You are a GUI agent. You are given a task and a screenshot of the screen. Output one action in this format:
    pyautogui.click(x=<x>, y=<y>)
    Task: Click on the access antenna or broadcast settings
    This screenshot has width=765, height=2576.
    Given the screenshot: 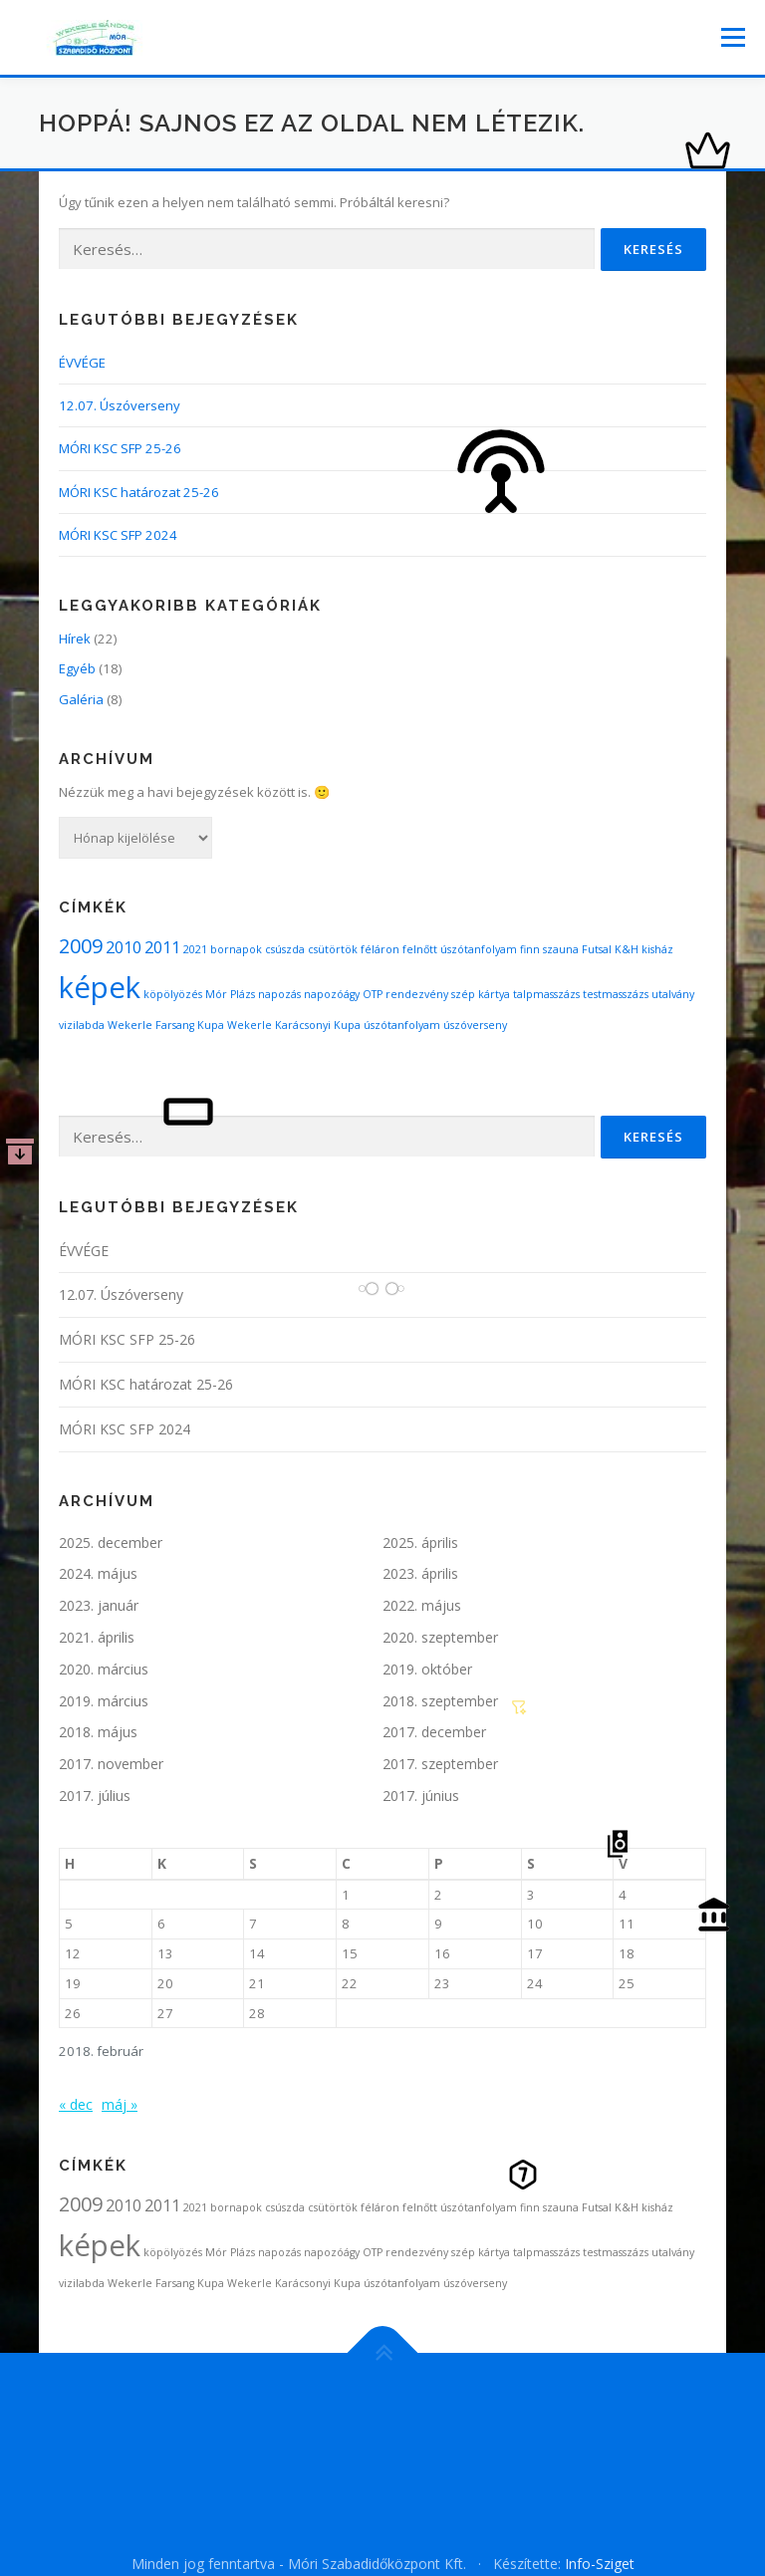 What is the action you would take?
    pyautogui.click(x=501, y=473)
    